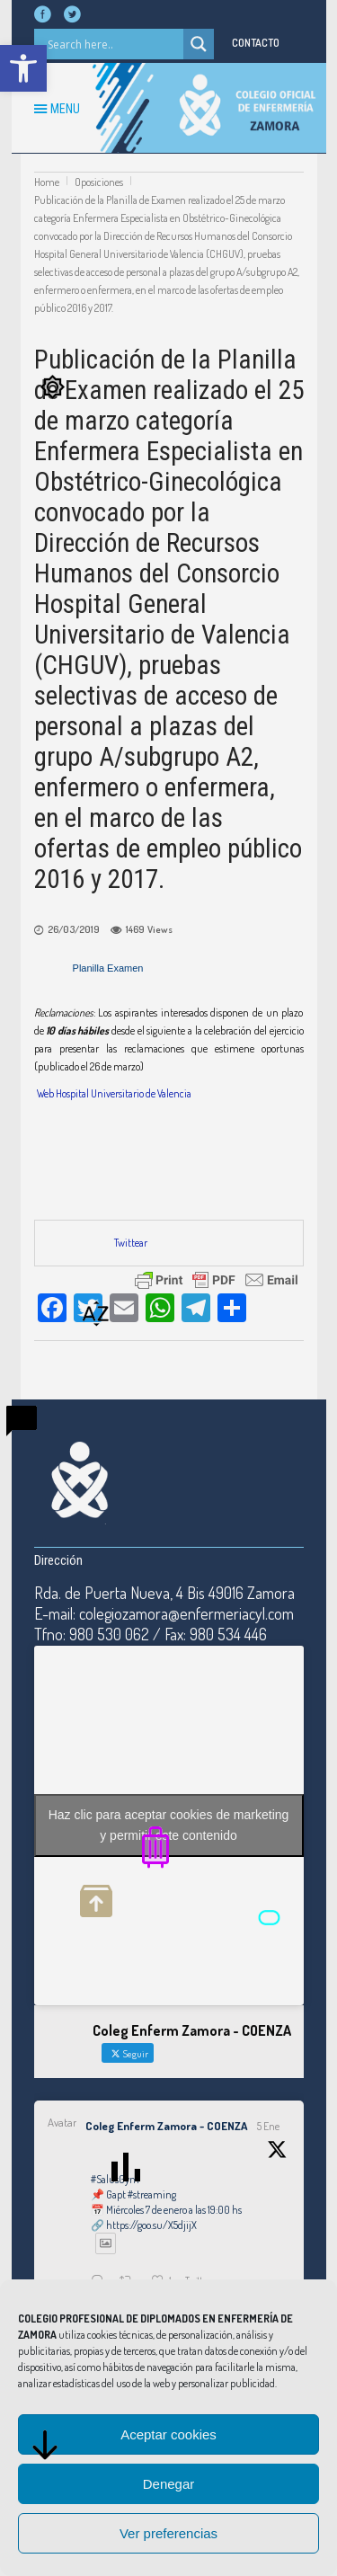  I want to click on upload file to storage, so click(96, 1901).